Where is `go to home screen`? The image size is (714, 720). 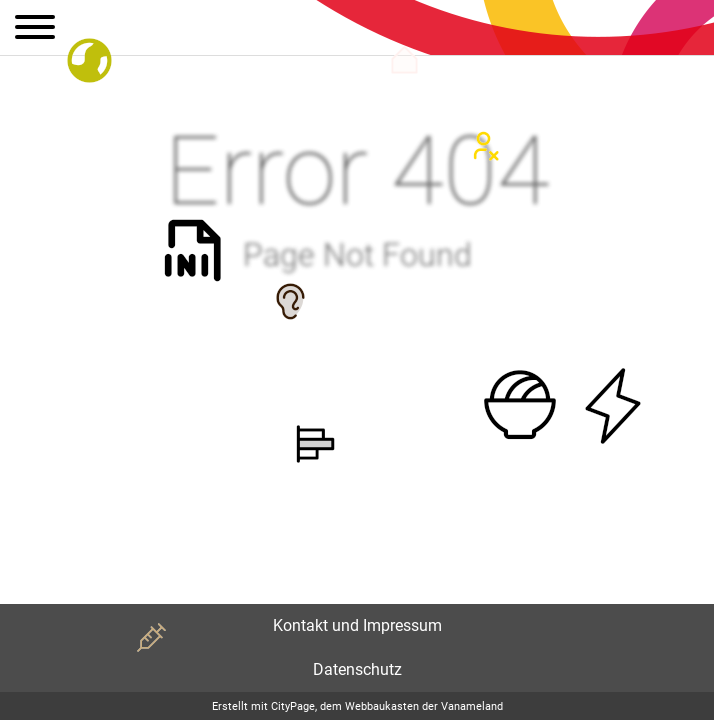 go to home screen is located at coordinates (404, 60).